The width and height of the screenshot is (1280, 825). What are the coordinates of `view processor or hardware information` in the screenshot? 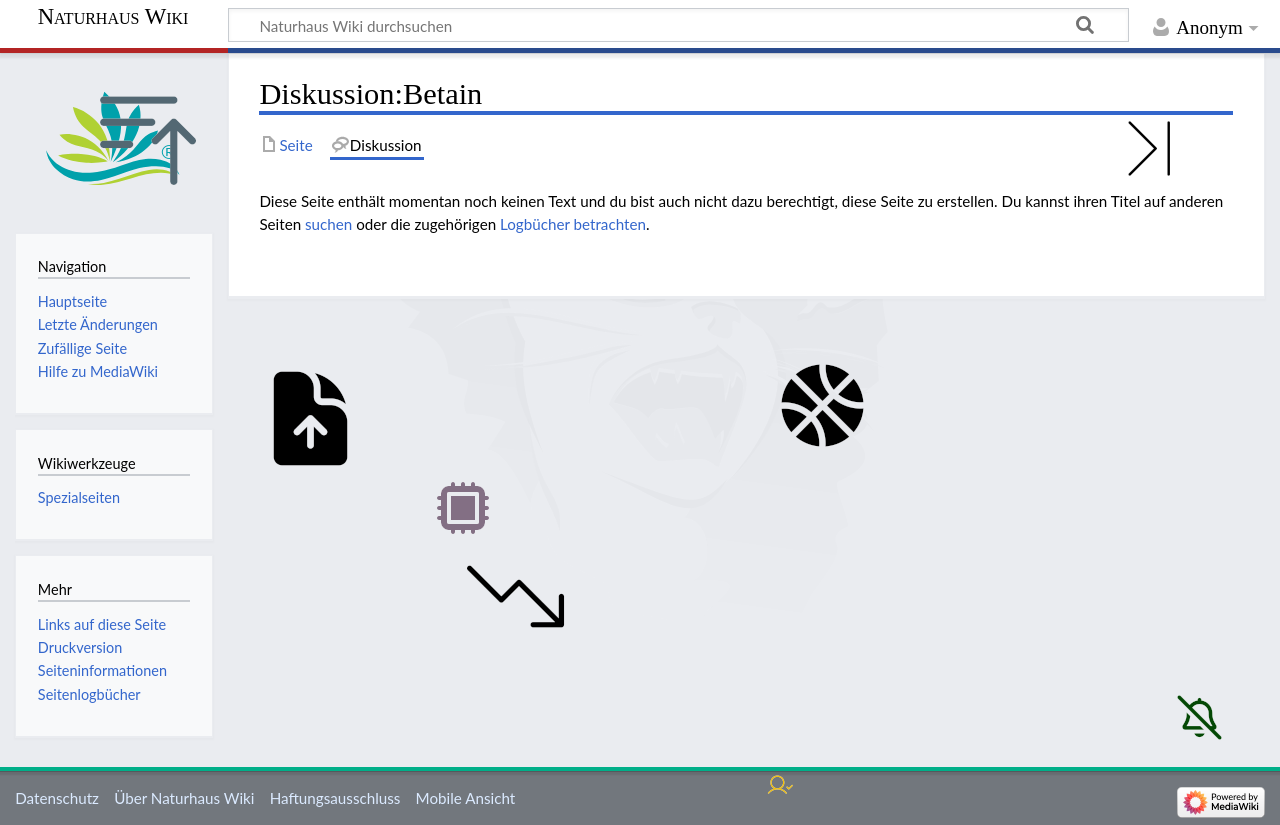 It's located at (463, 508).